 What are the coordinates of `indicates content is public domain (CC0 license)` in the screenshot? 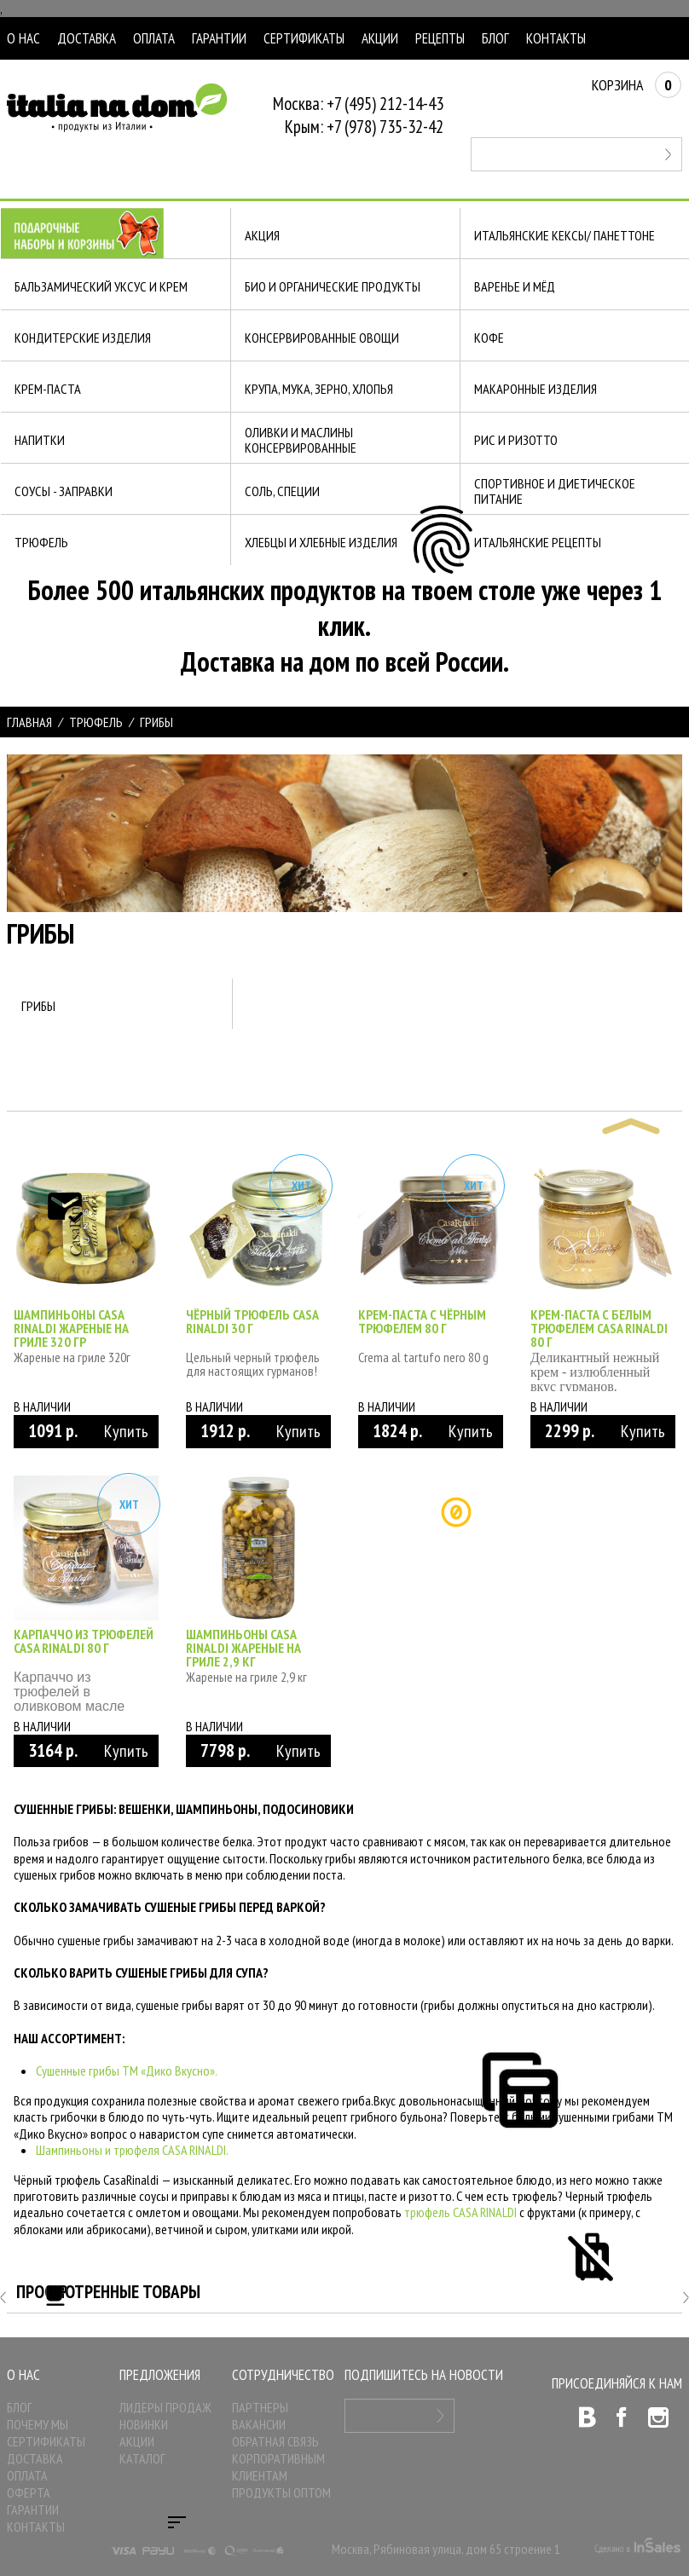 It's located at (456, 1512).